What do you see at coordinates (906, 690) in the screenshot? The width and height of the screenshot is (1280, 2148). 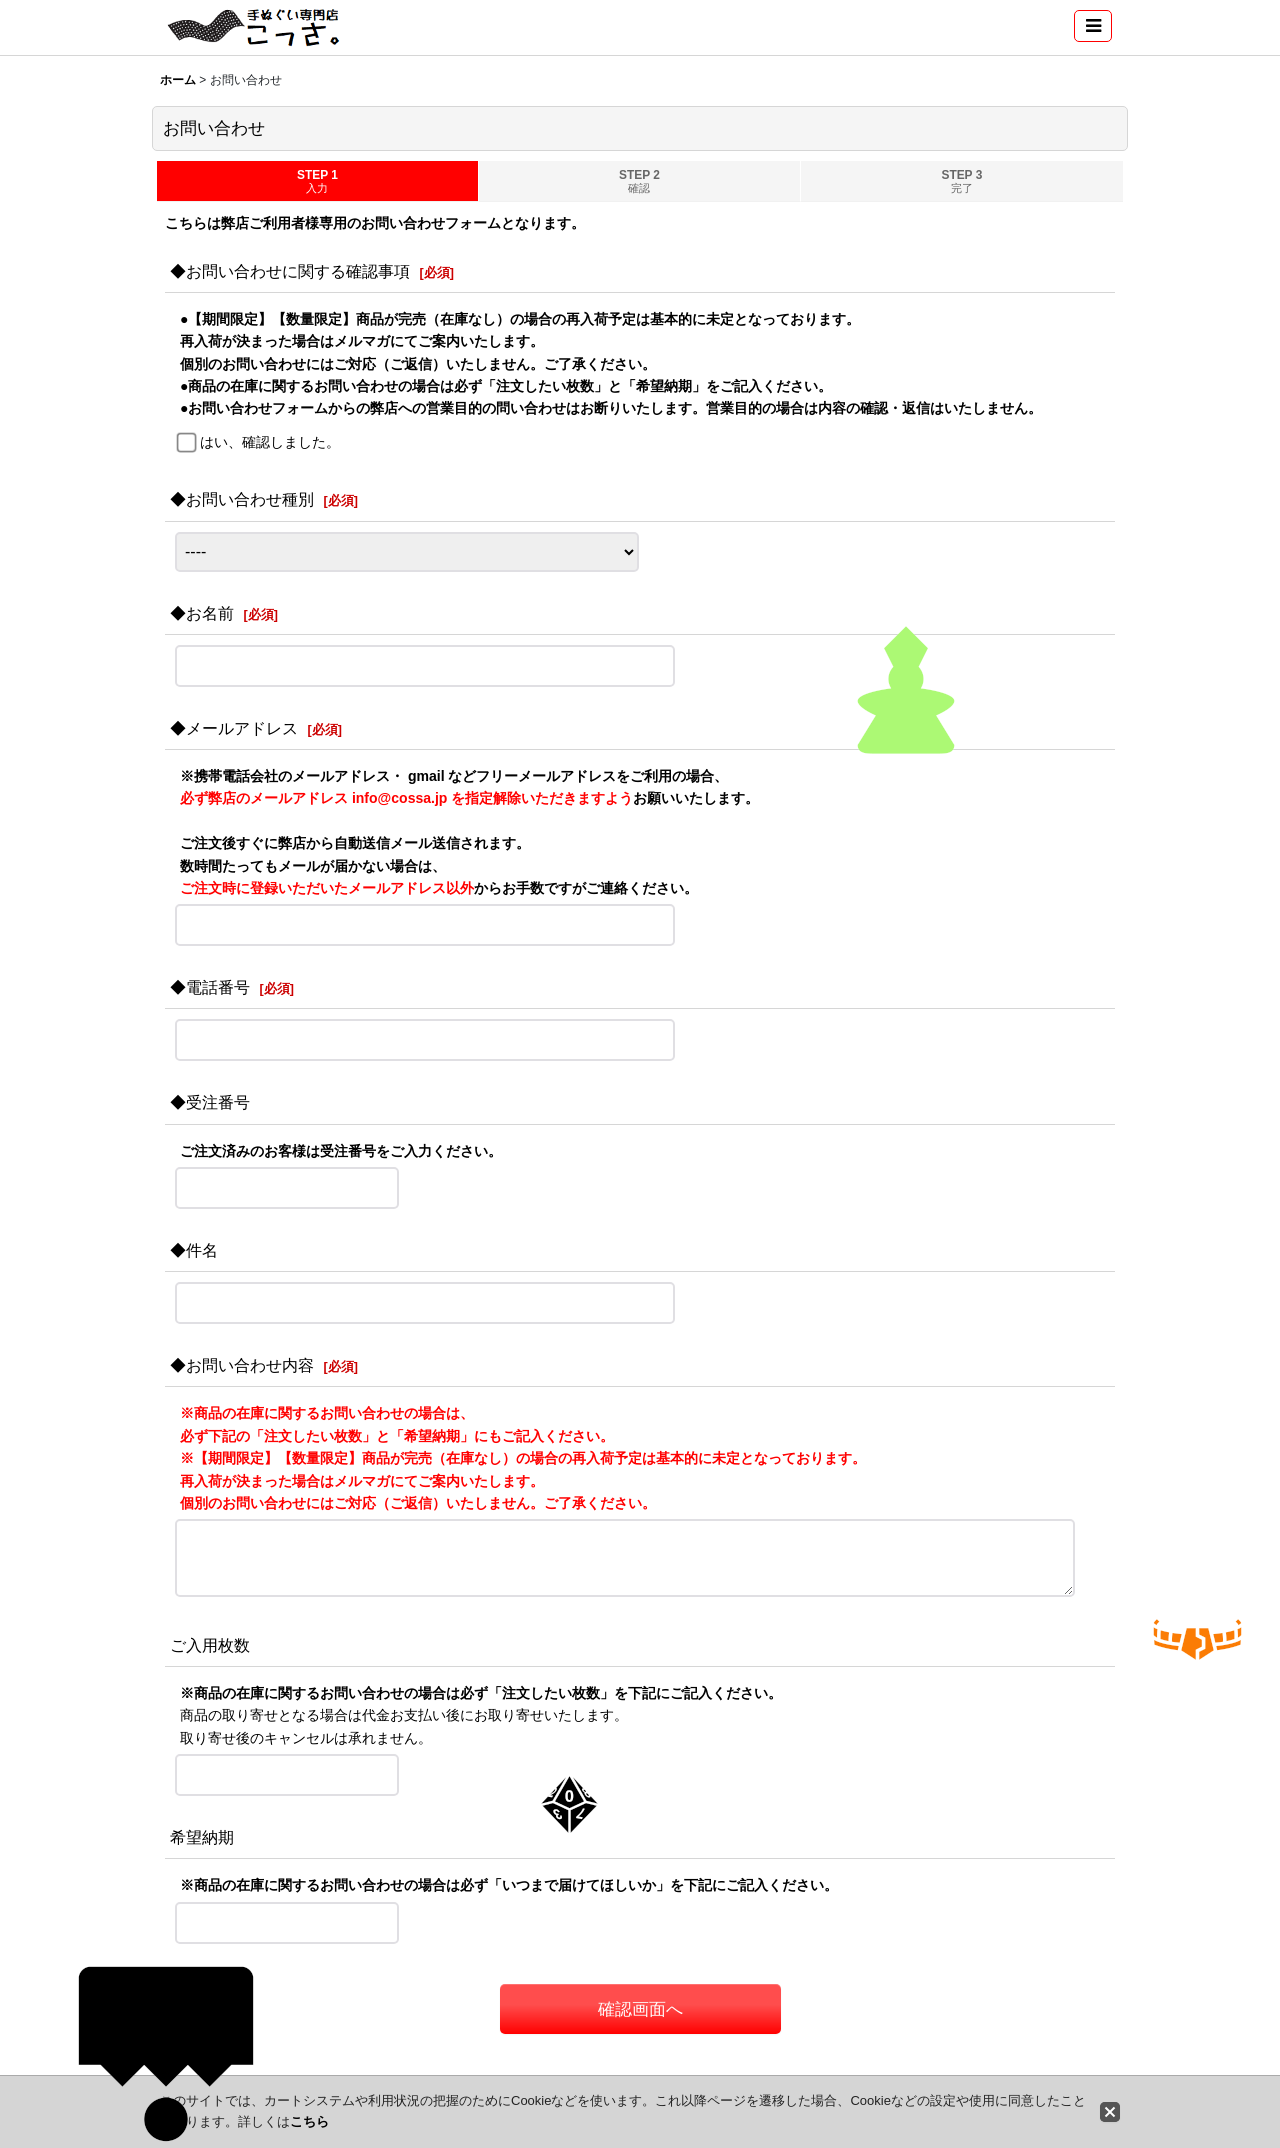 I see `select the abbot piece in a board game` at bounding box center [906, 690].